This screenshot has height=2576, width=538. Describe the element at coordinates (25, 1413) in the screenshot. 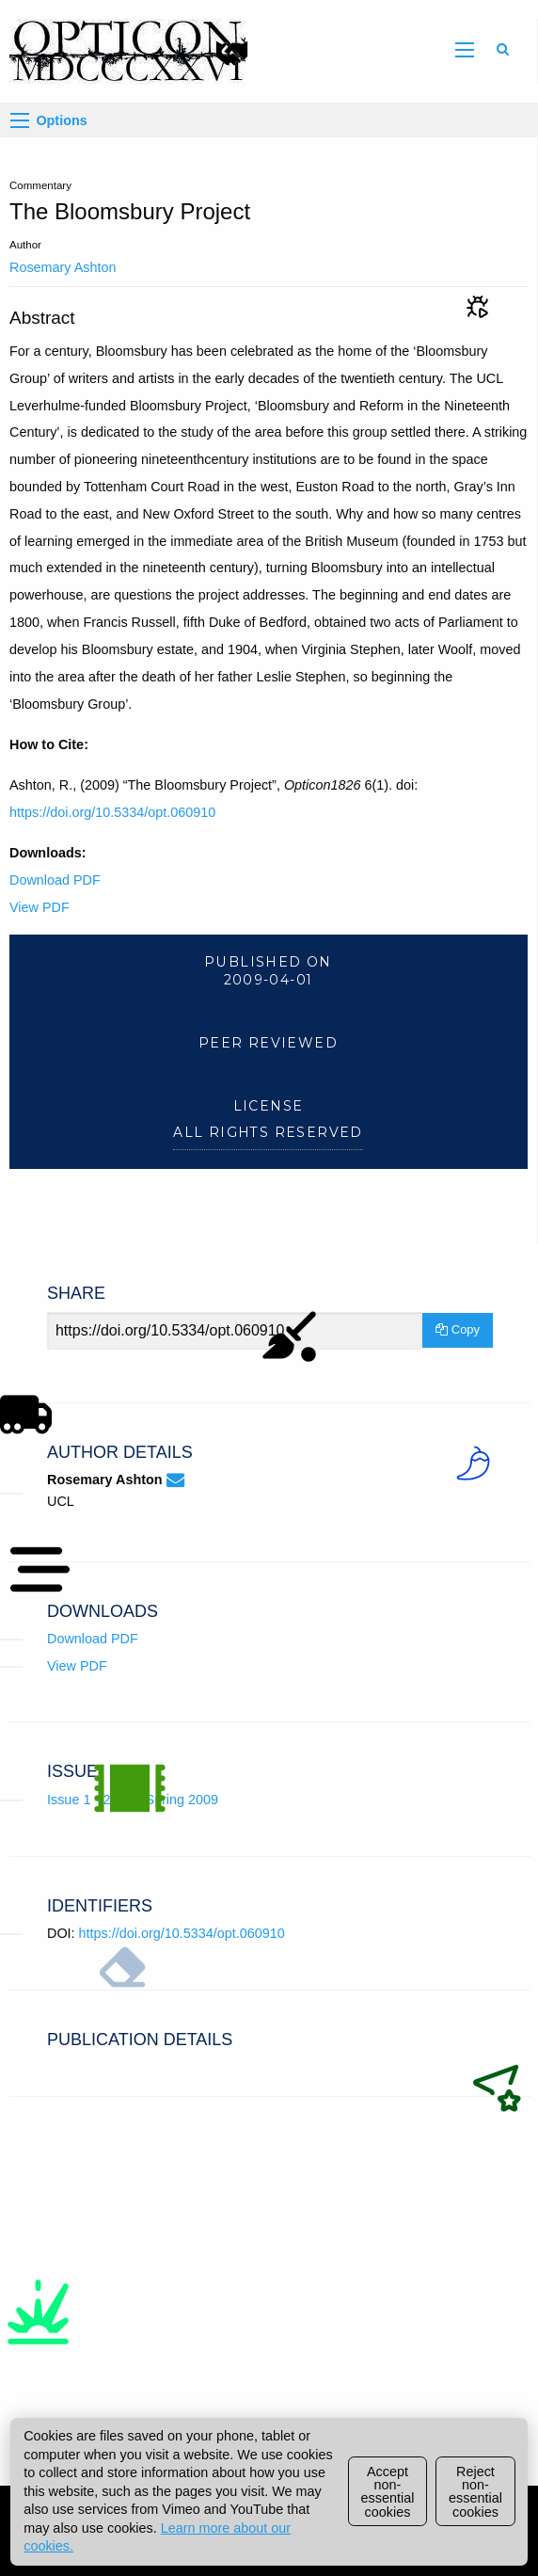

I see `track your delivery or shipment` at that location.